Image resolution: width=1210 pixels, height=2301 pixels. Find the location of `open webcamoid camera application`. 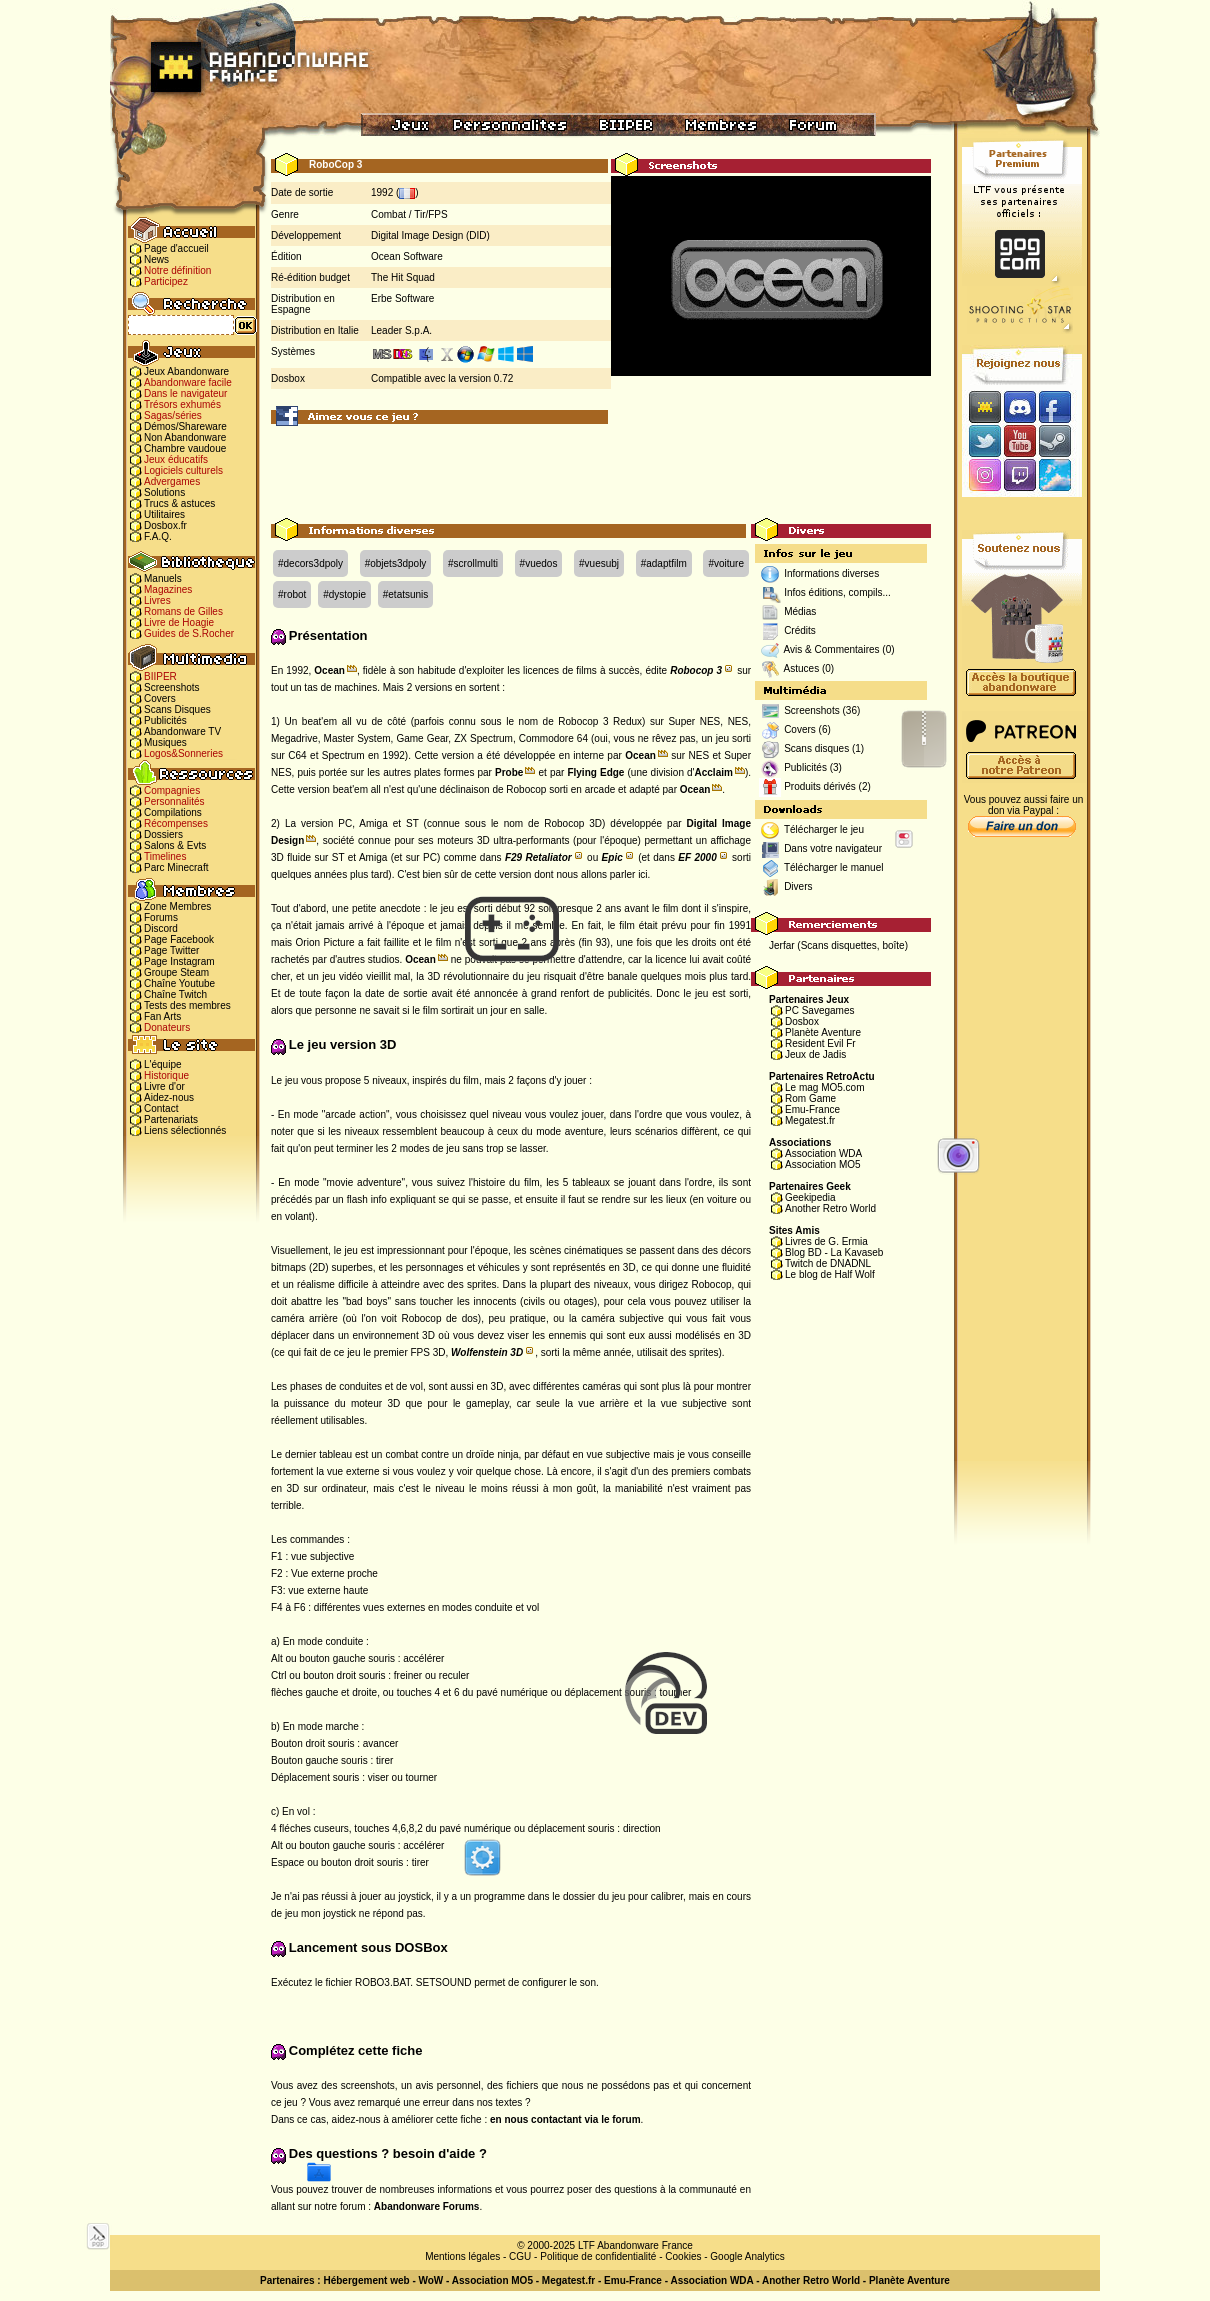

open webcamoid camera application is located at coordinates (958, 1155).